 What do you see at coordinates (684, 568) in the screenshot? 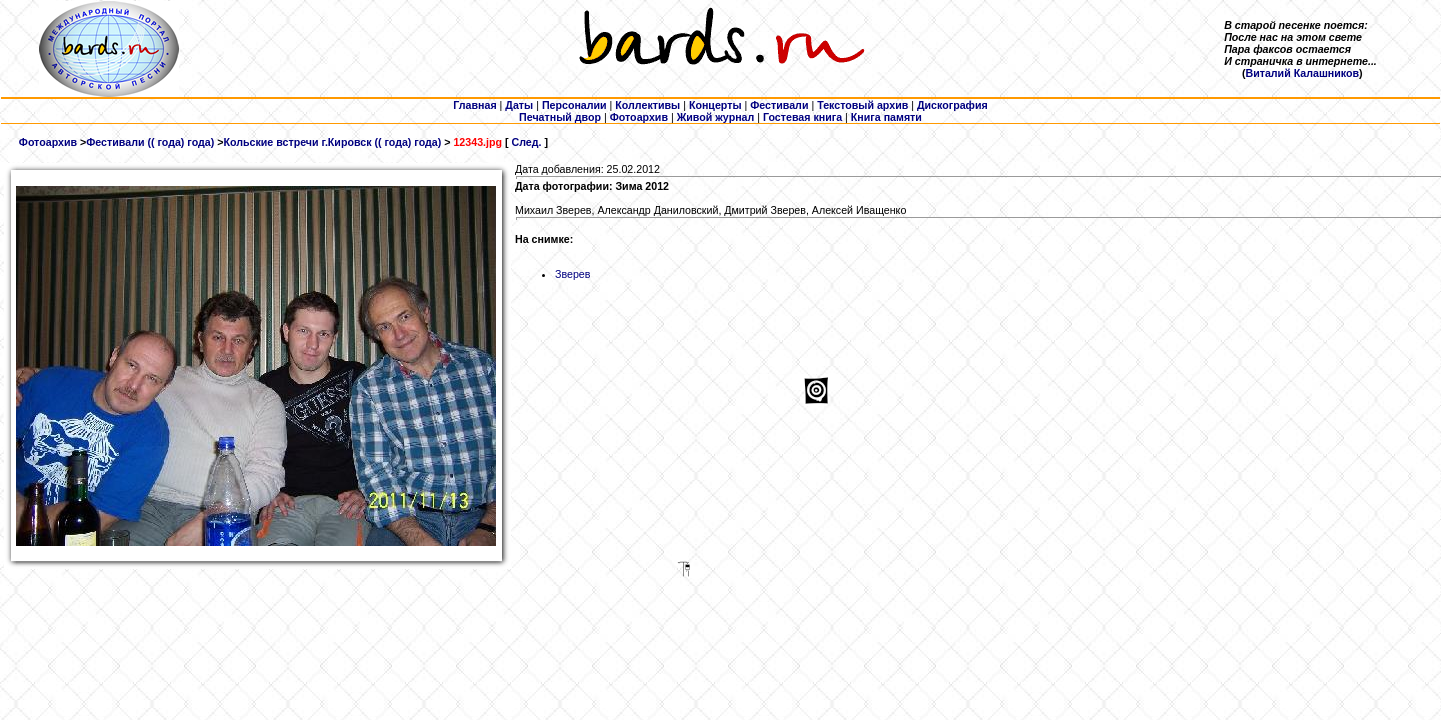
I see `access medical or health-related features` at bounding box center [684, 568].